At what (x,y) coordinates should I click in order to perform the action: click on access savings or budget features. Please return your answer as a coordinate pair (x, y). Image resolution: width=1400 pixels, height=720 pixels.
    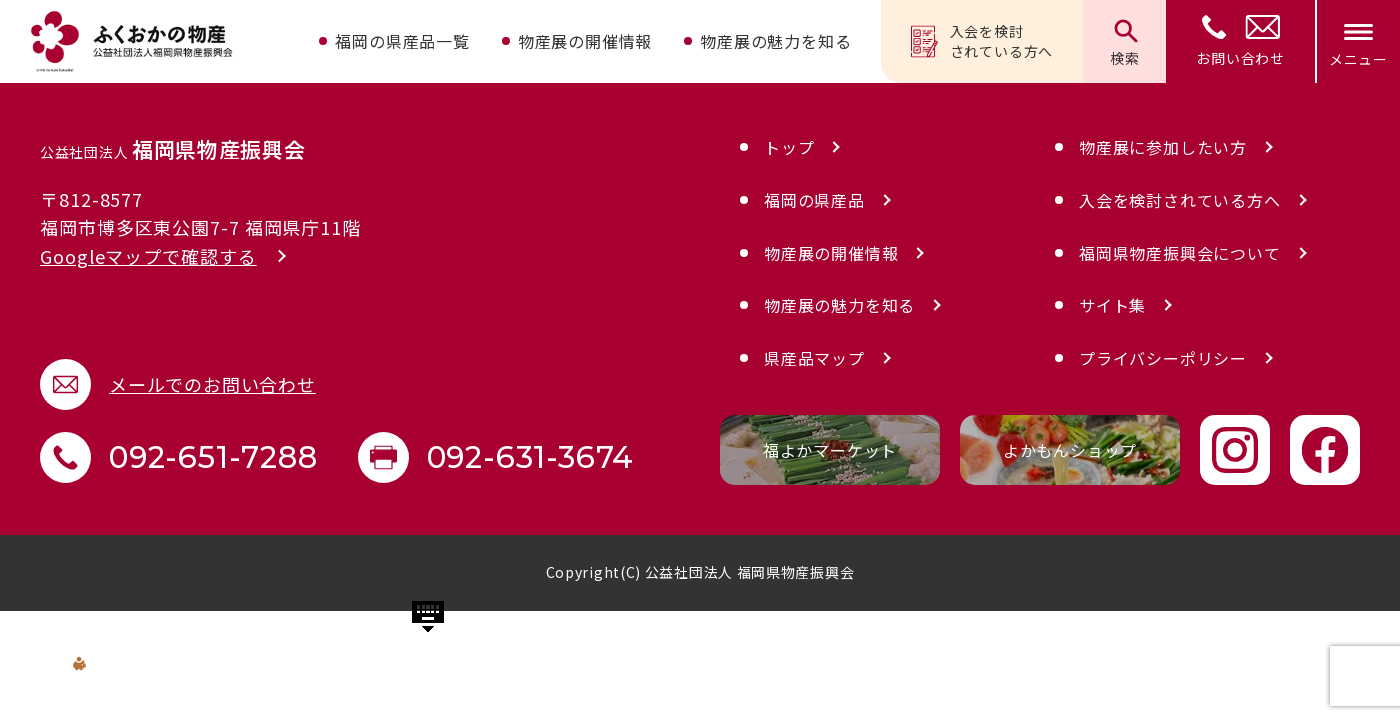
    Looking at the image, I should click on (79, 664).